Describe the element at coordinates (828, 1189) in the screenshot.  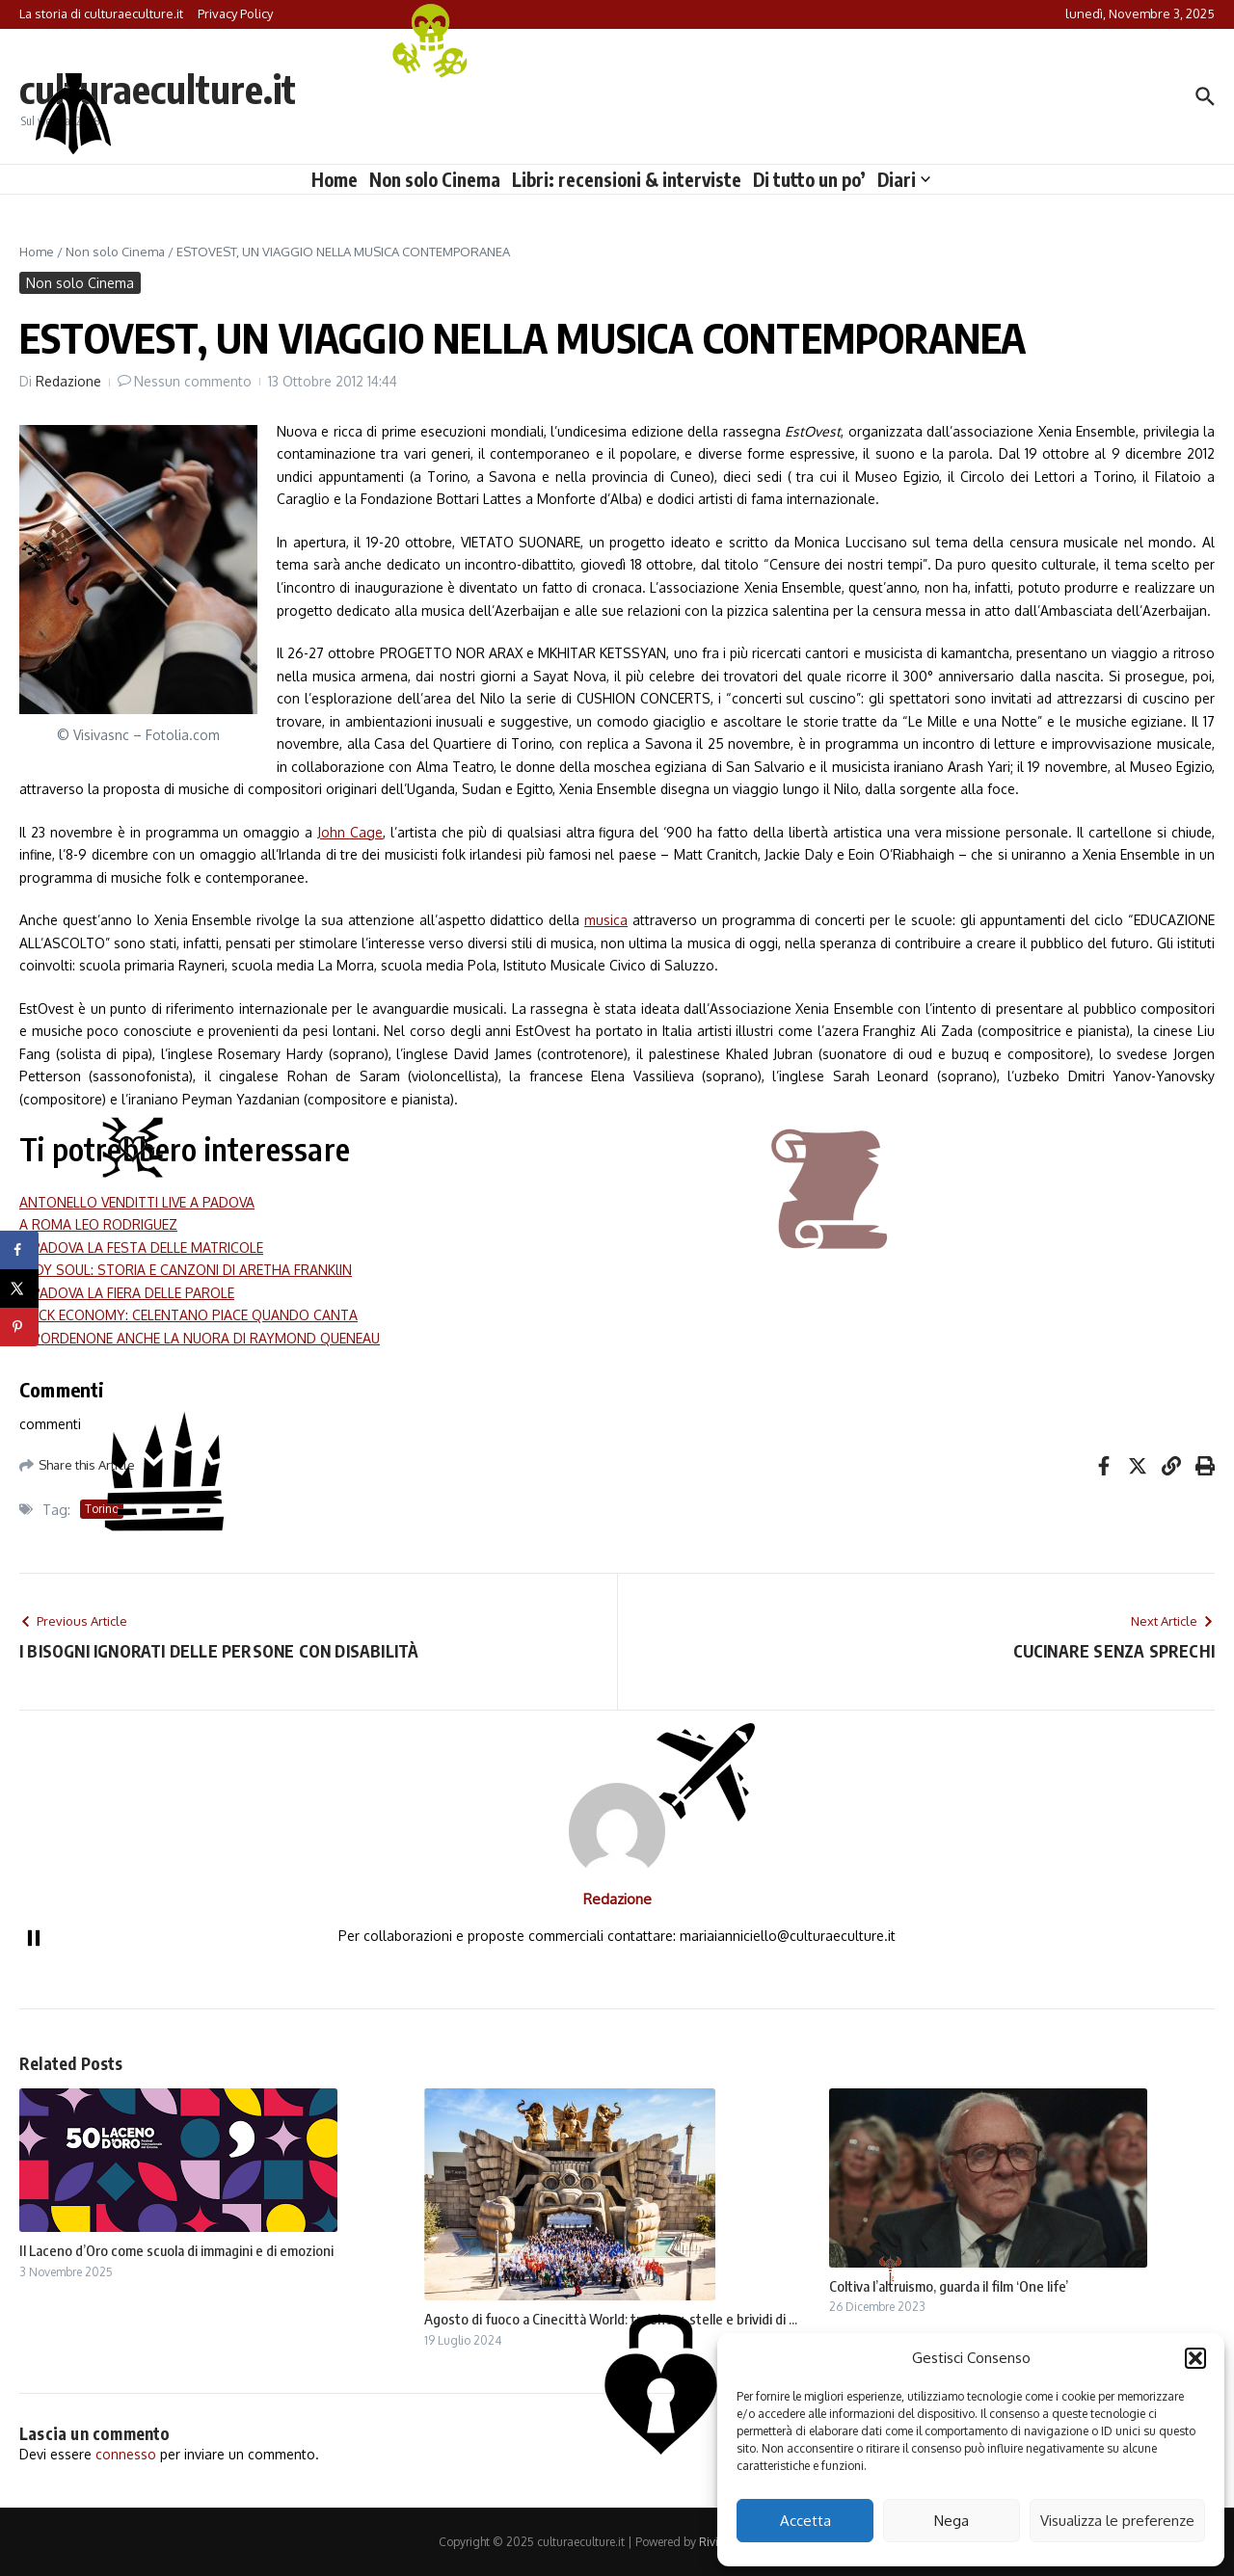
I see `view quest details or storyline` at that location.